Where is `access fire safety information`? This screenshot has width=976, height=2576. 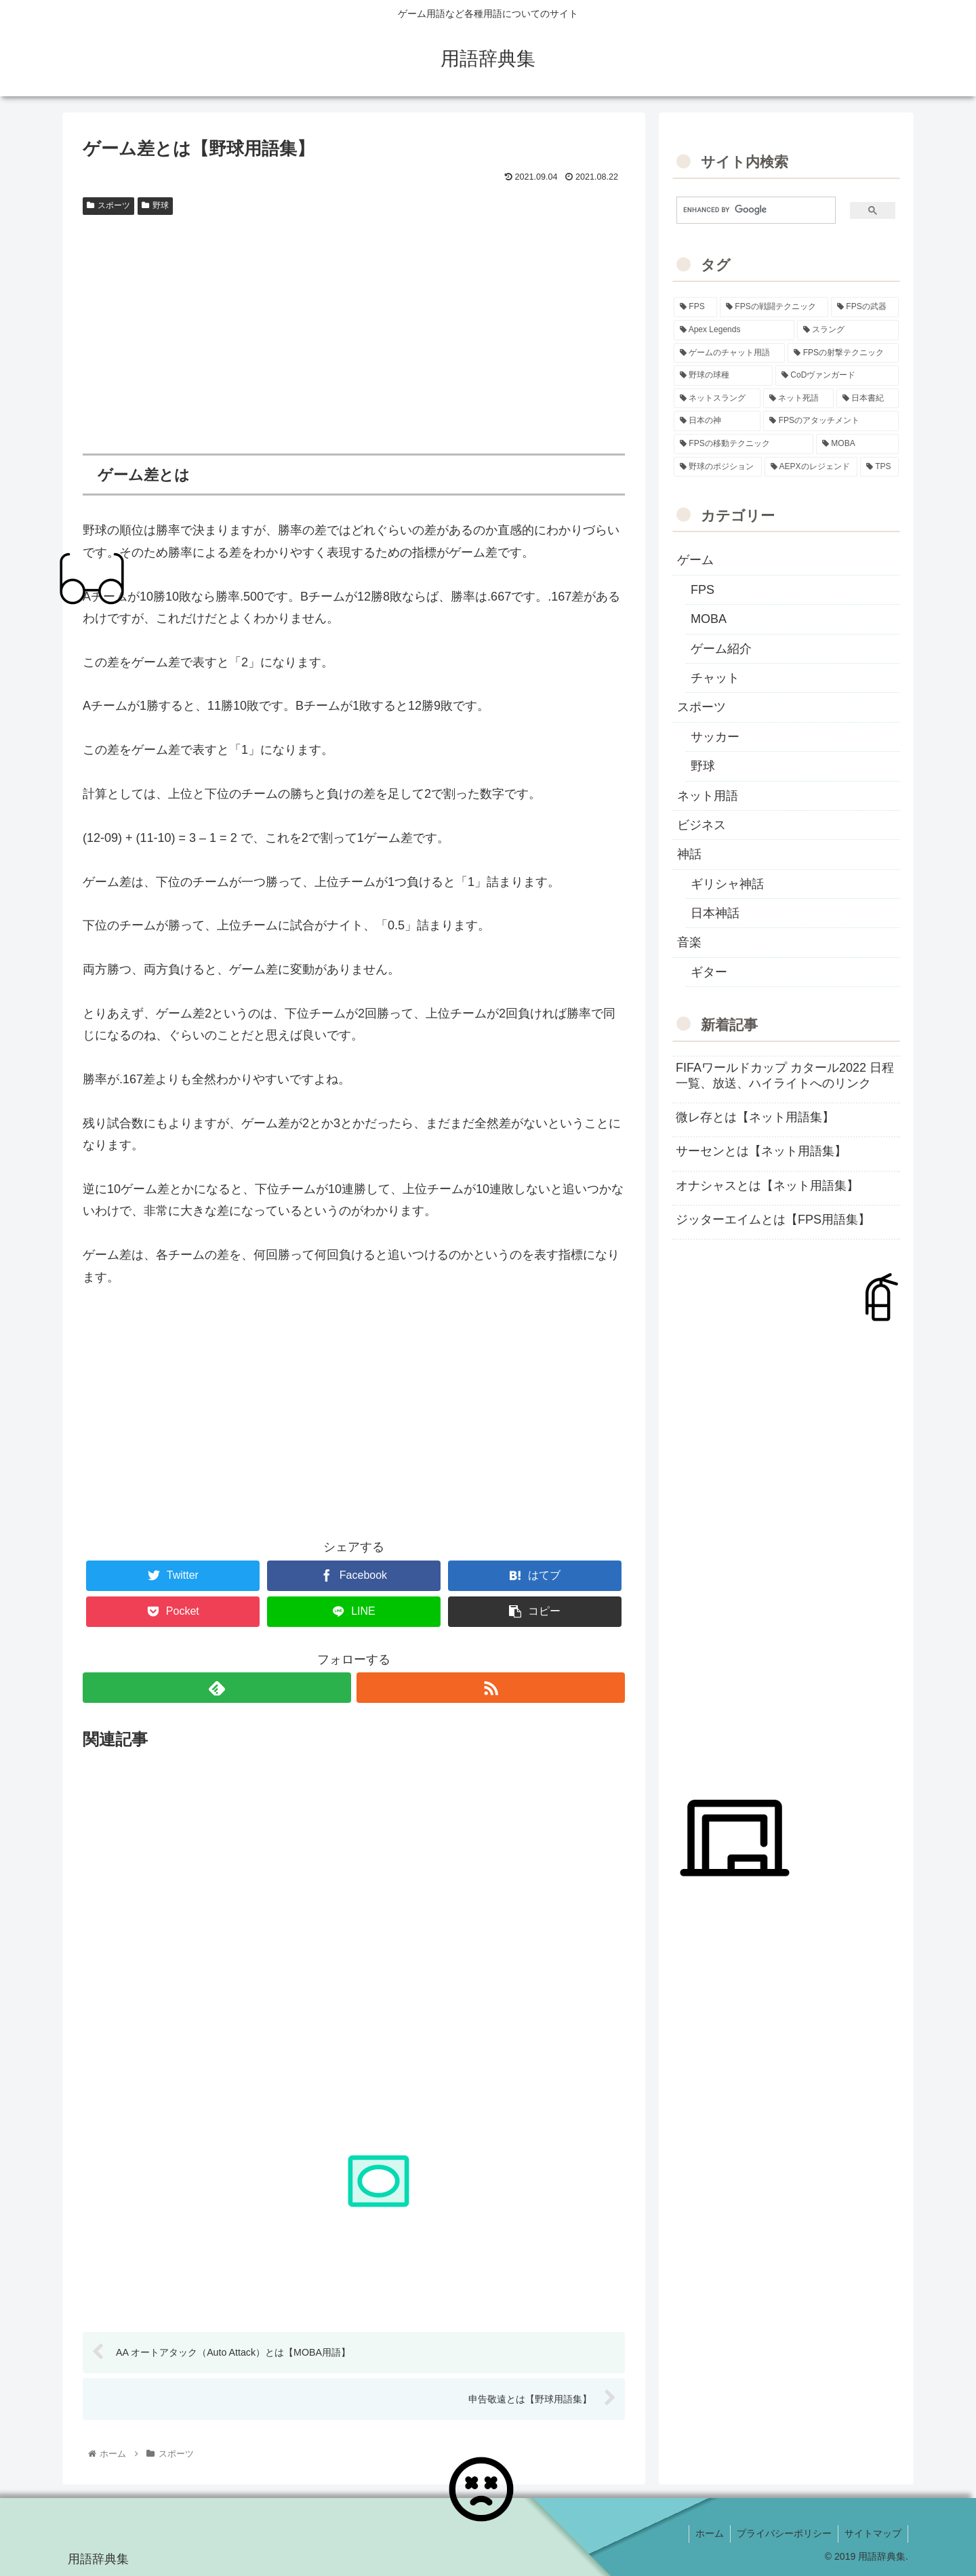 access fire safety information is located at coordinates (879, 1297).